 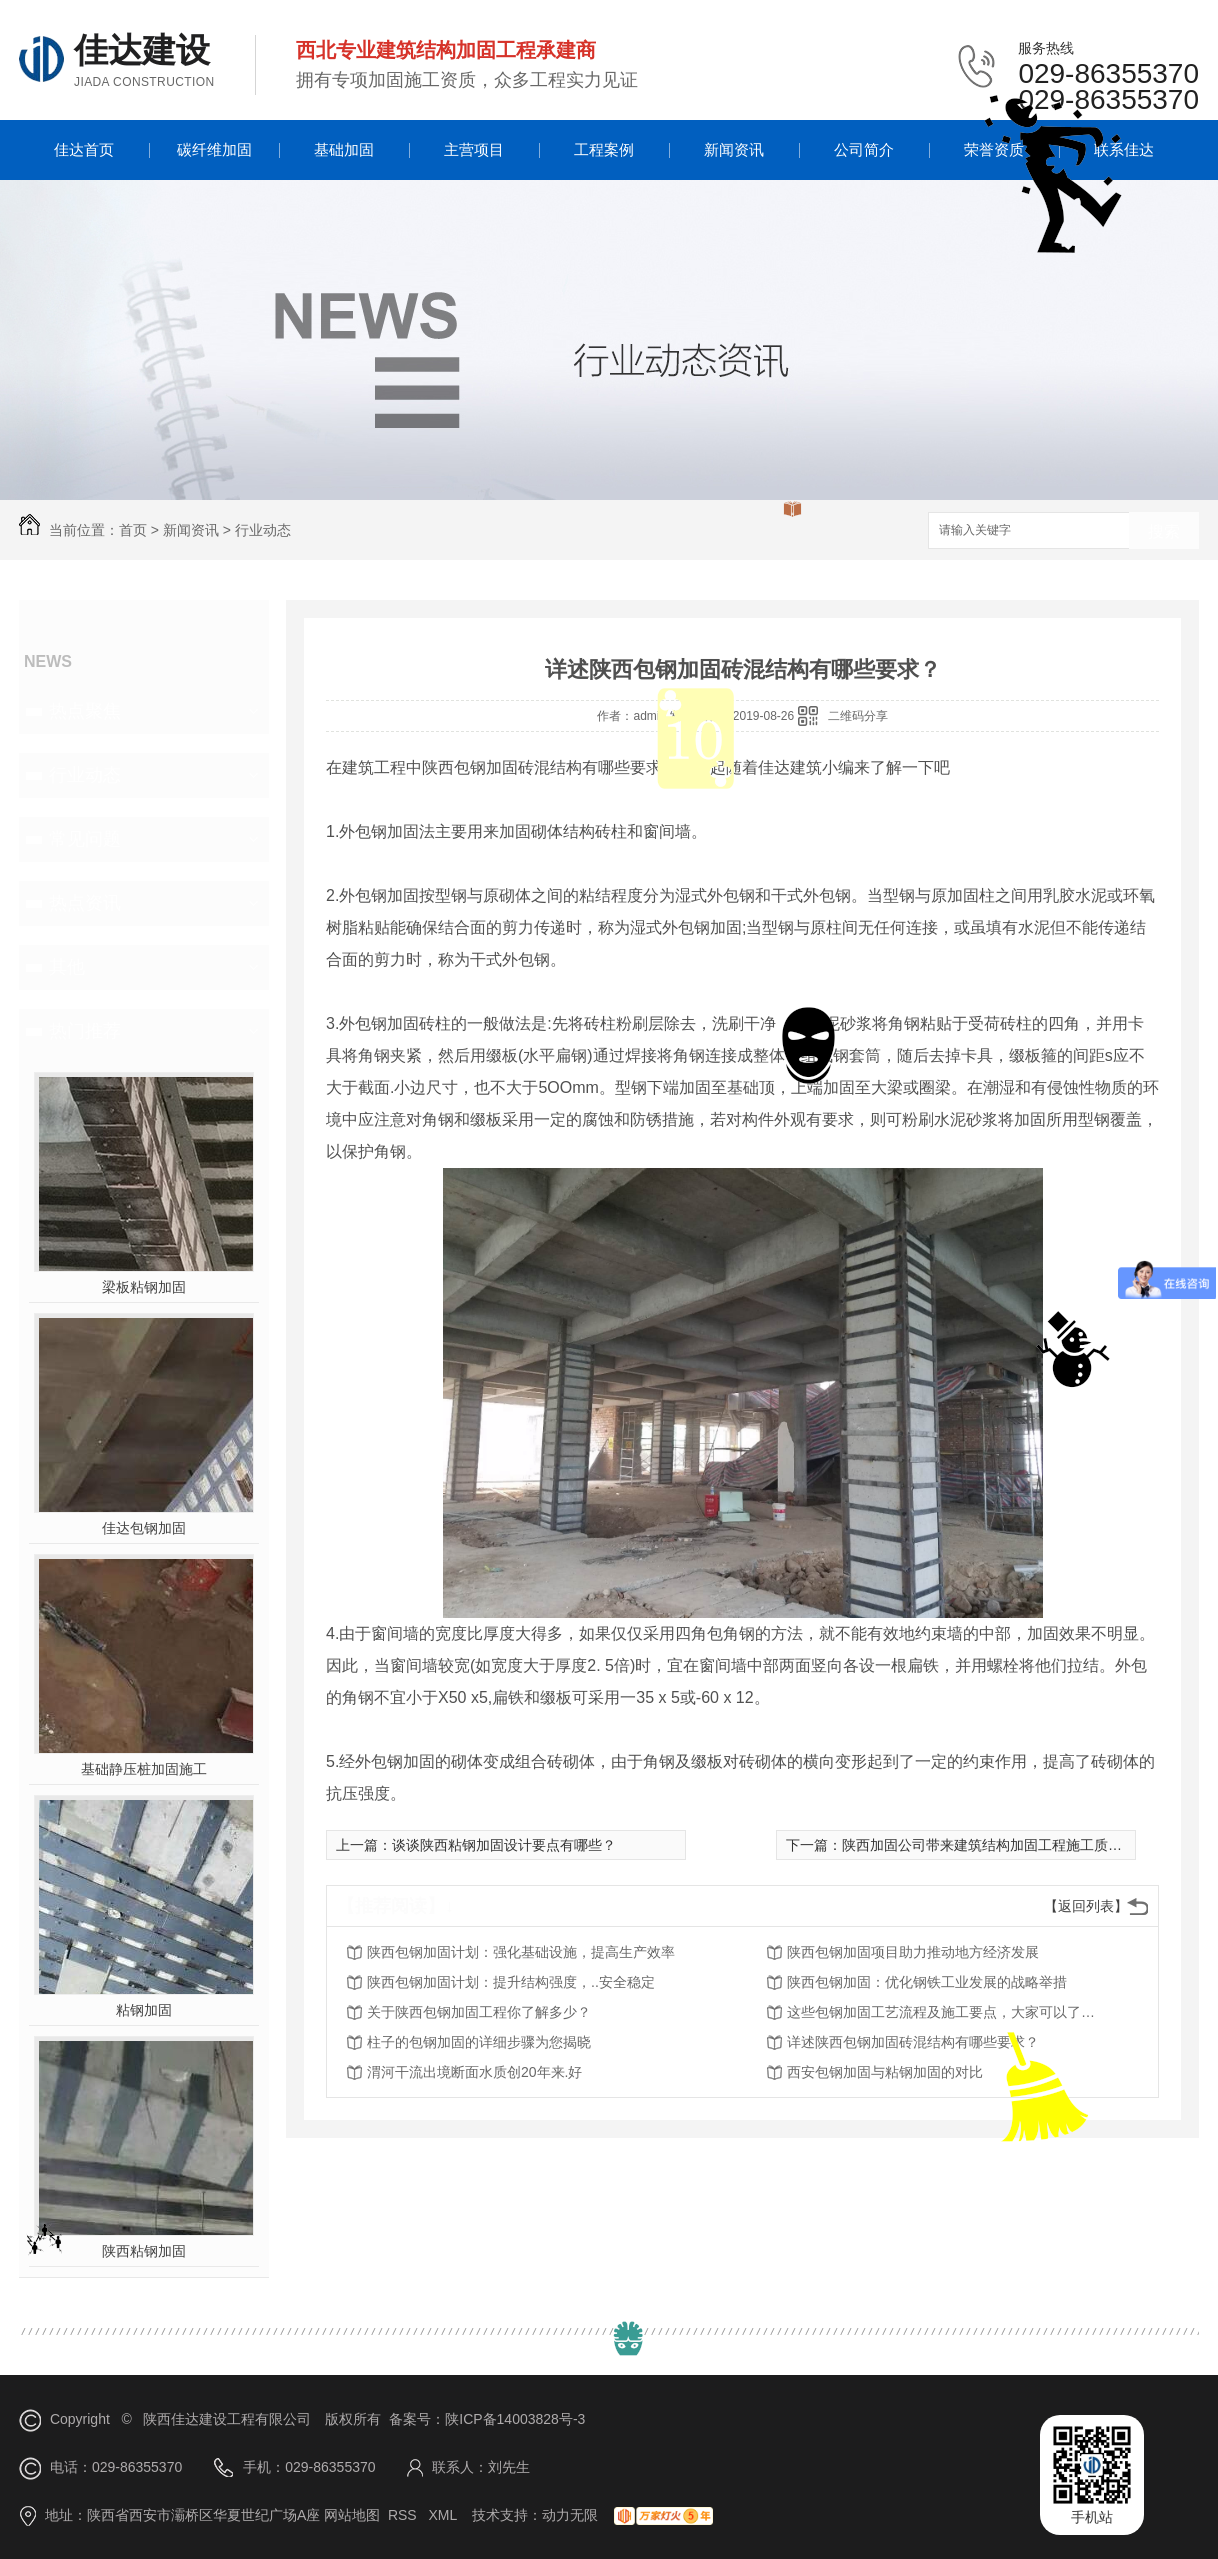 I want to click on ten of clubs playing card, so click(x=695, y=738).